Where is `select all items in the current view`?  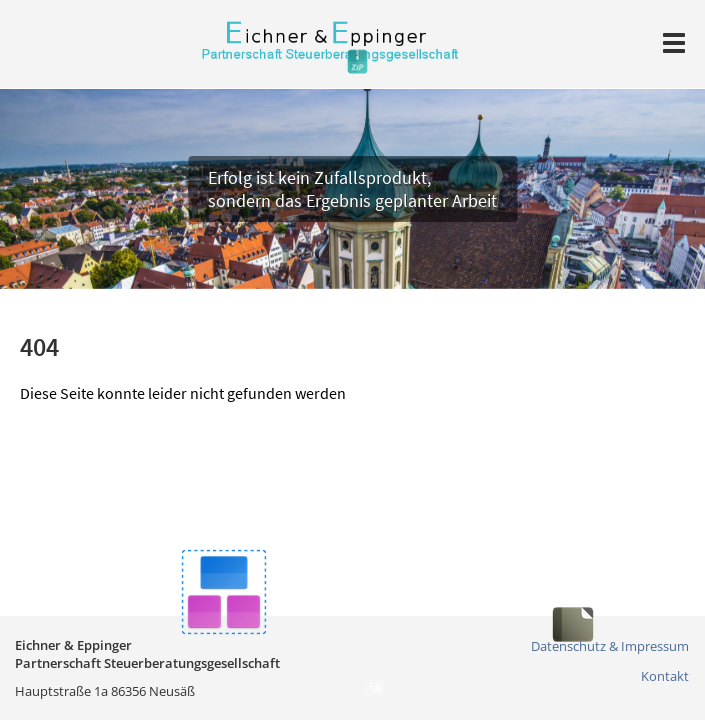
select all items in the current view is located at coordinates (224, 592).